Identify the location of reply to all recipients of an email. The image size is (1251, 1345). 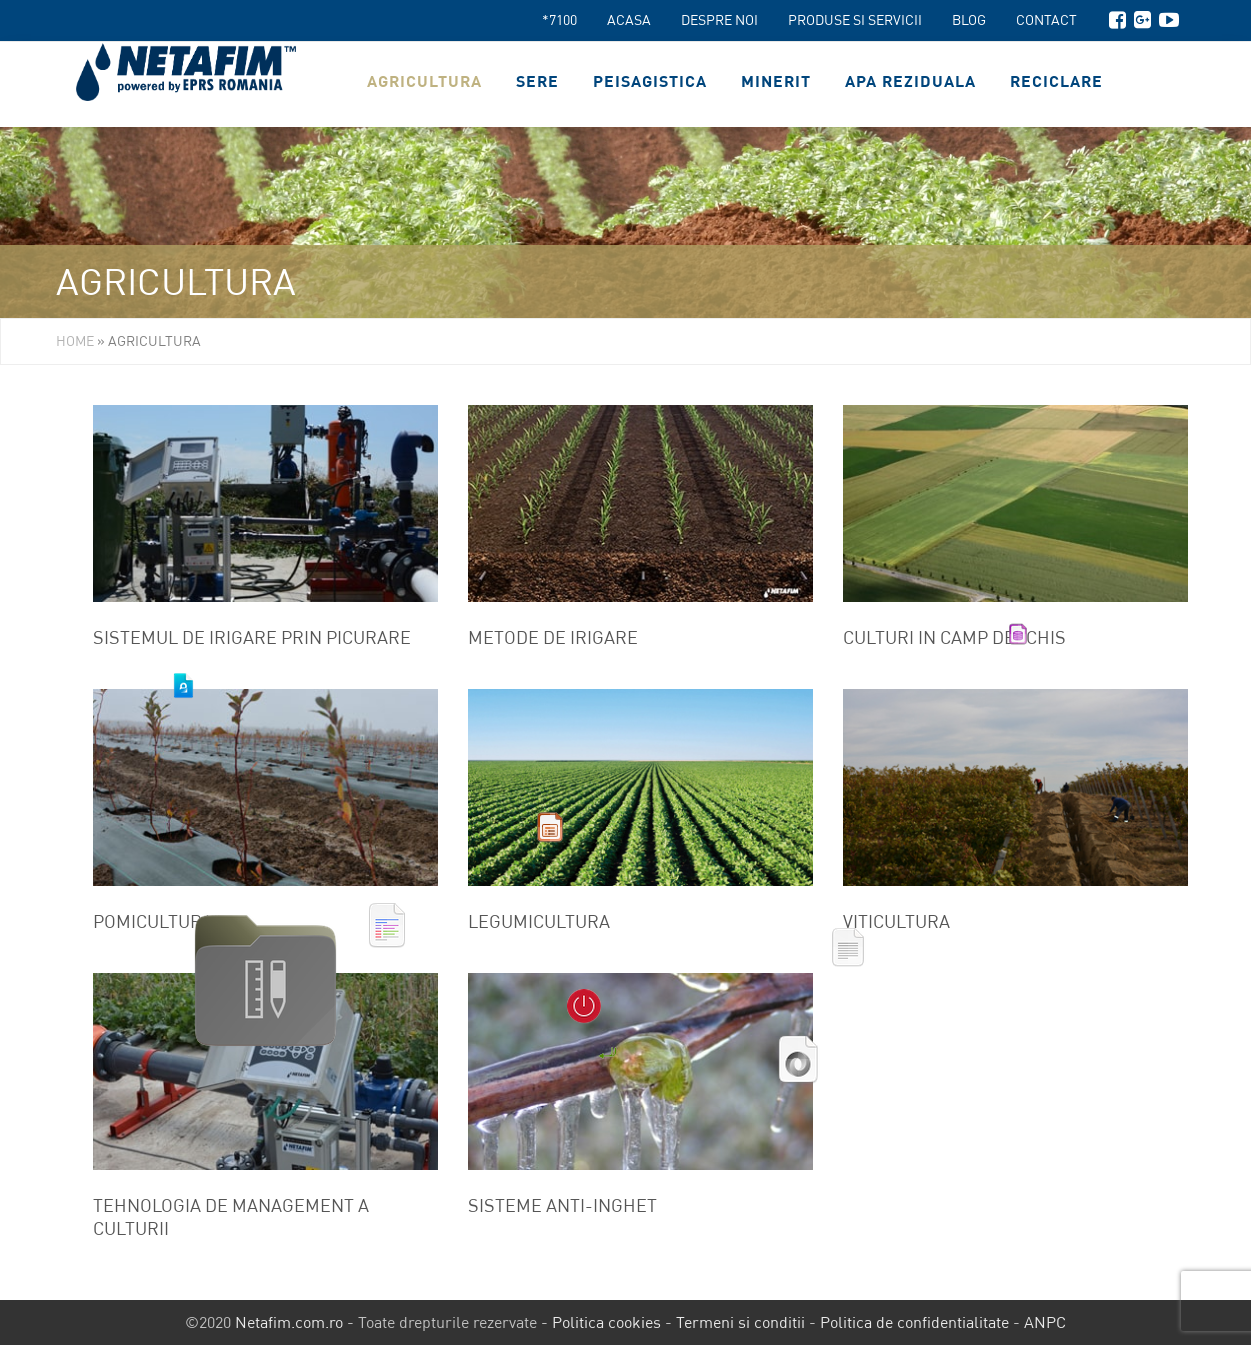
(607, 1052).